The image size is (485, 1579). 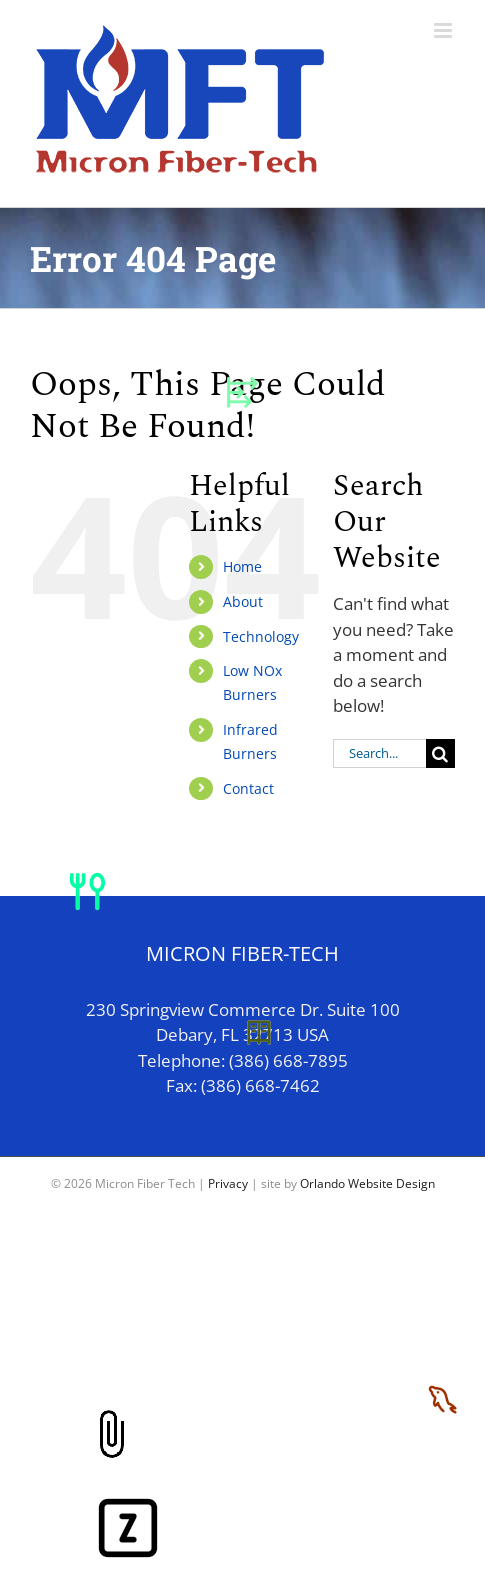 What do you see at coordinates (442, 1399) in the screenshot?
I see `connect to mysql database` at bounding box center [442, 1399].